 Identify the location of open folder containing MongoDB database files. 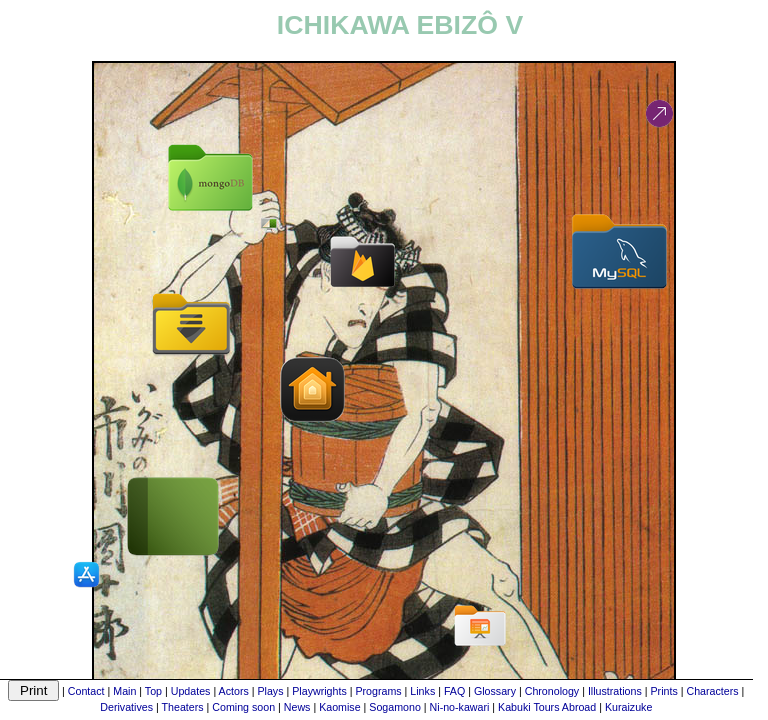
(210, 180).